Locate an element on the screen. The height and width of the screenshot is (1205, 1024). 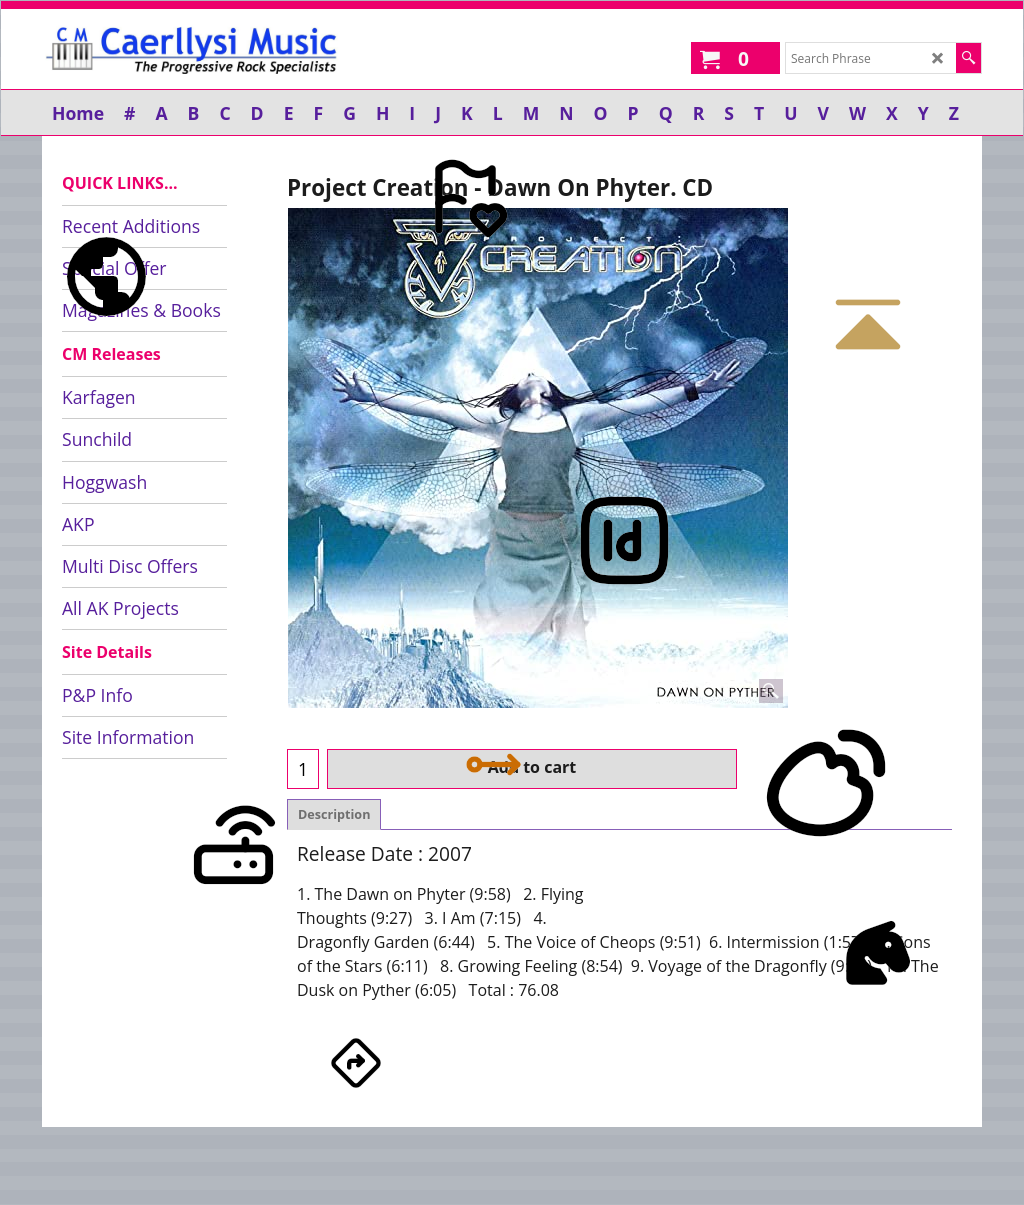
chess game or strategy app is located at coordinates (879, 952).